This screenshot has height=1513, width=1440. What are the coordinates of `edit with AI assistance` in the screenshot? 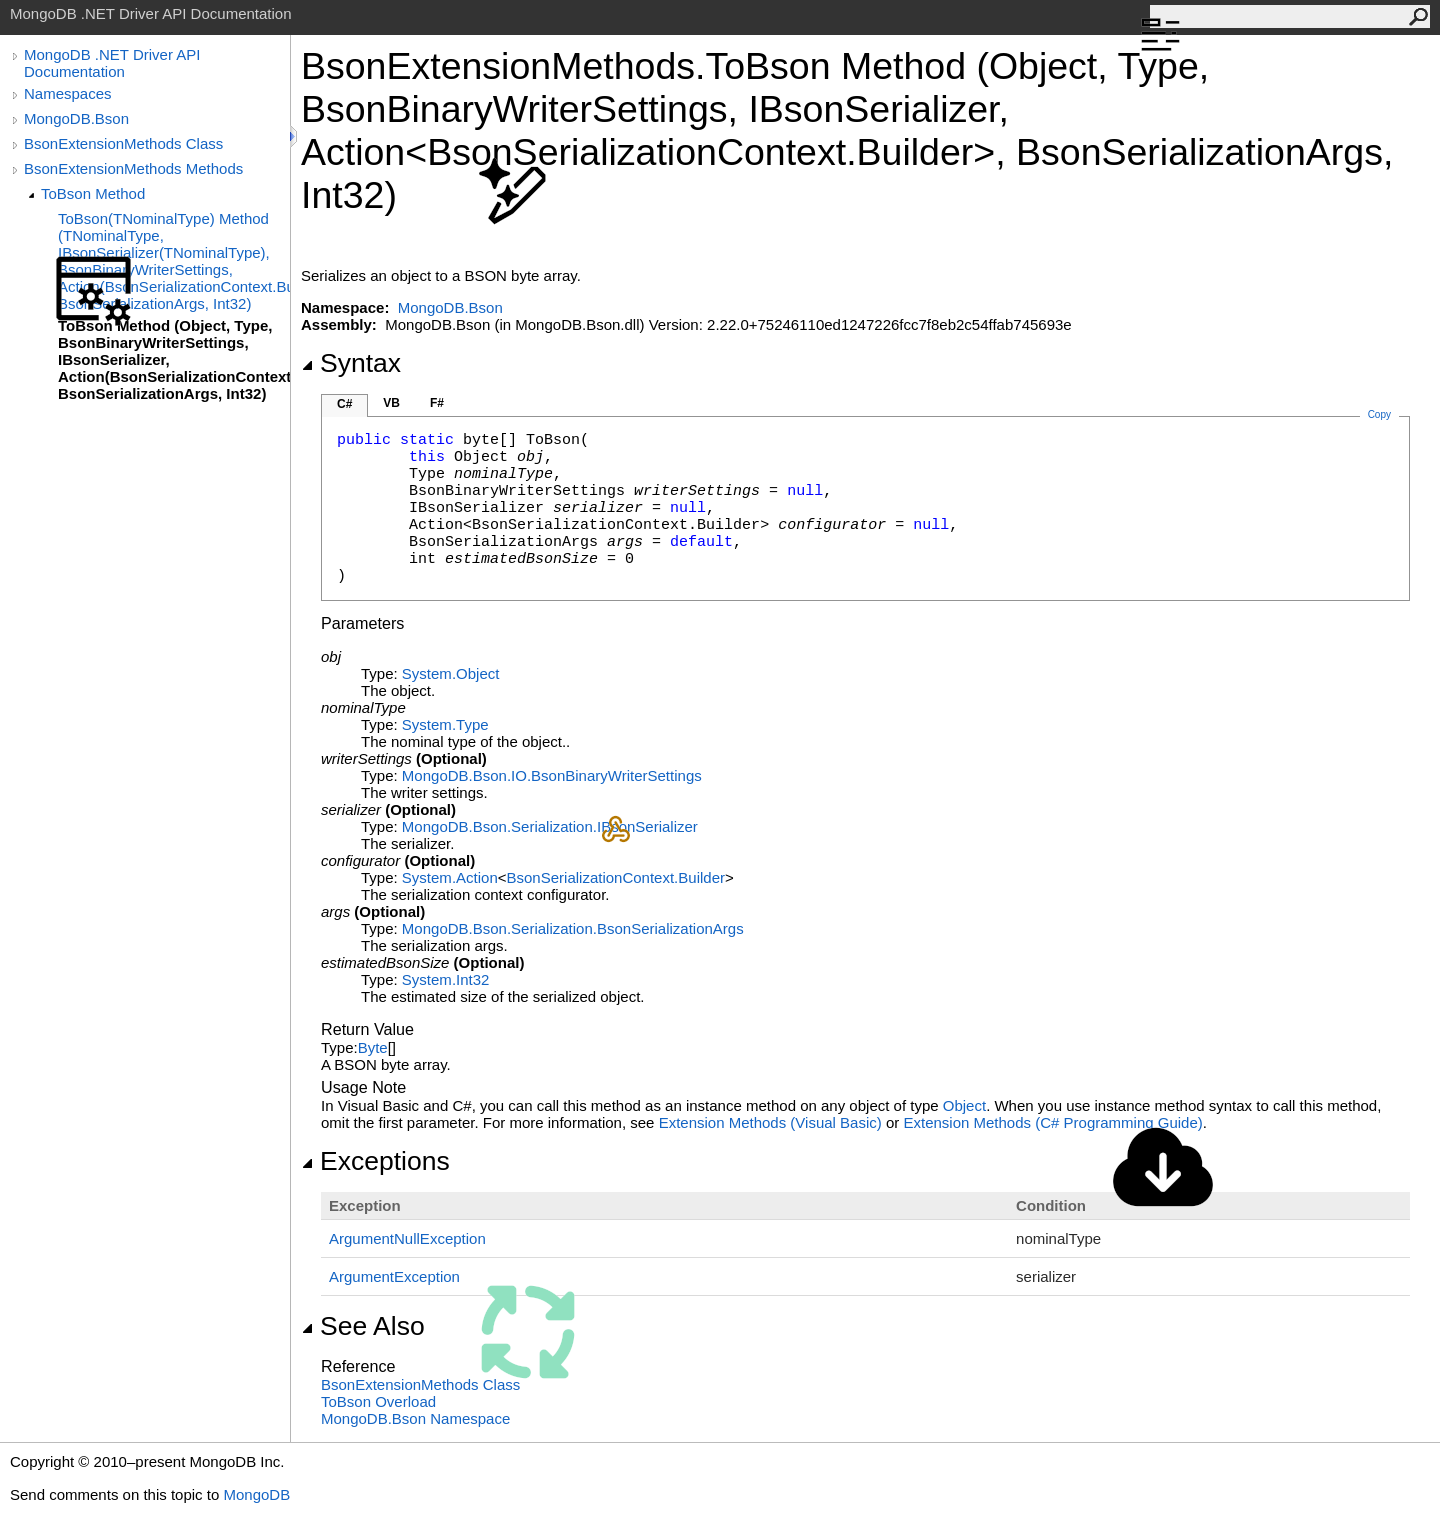 It's located at (514, 193).